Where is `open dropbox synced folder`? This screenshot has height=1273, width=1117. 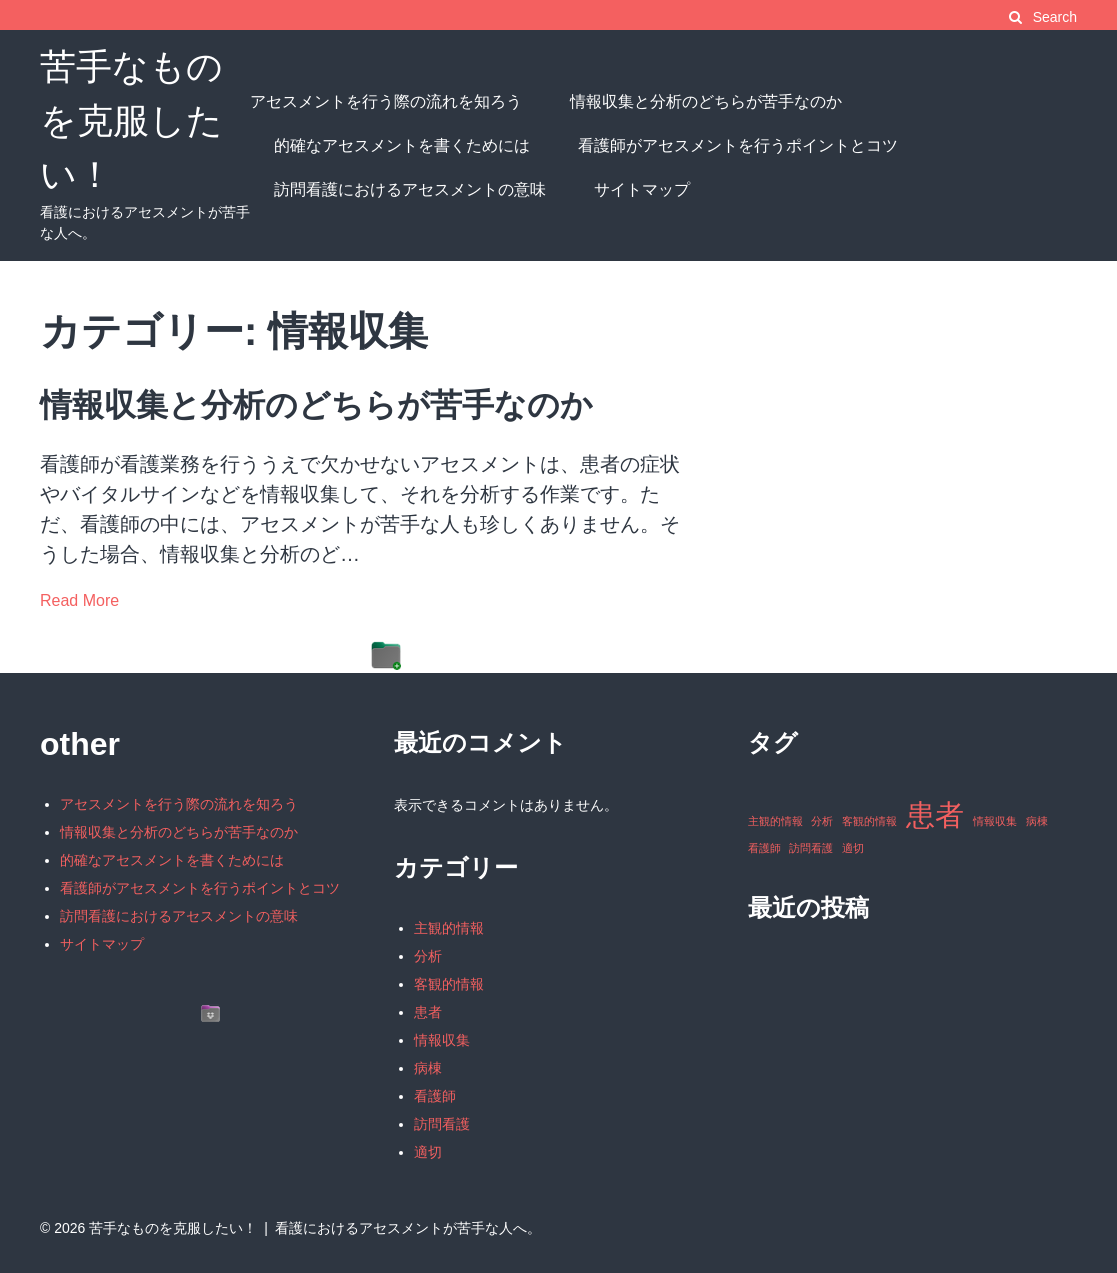 open dropbox synced folder is located at coordinates (210, 1013).